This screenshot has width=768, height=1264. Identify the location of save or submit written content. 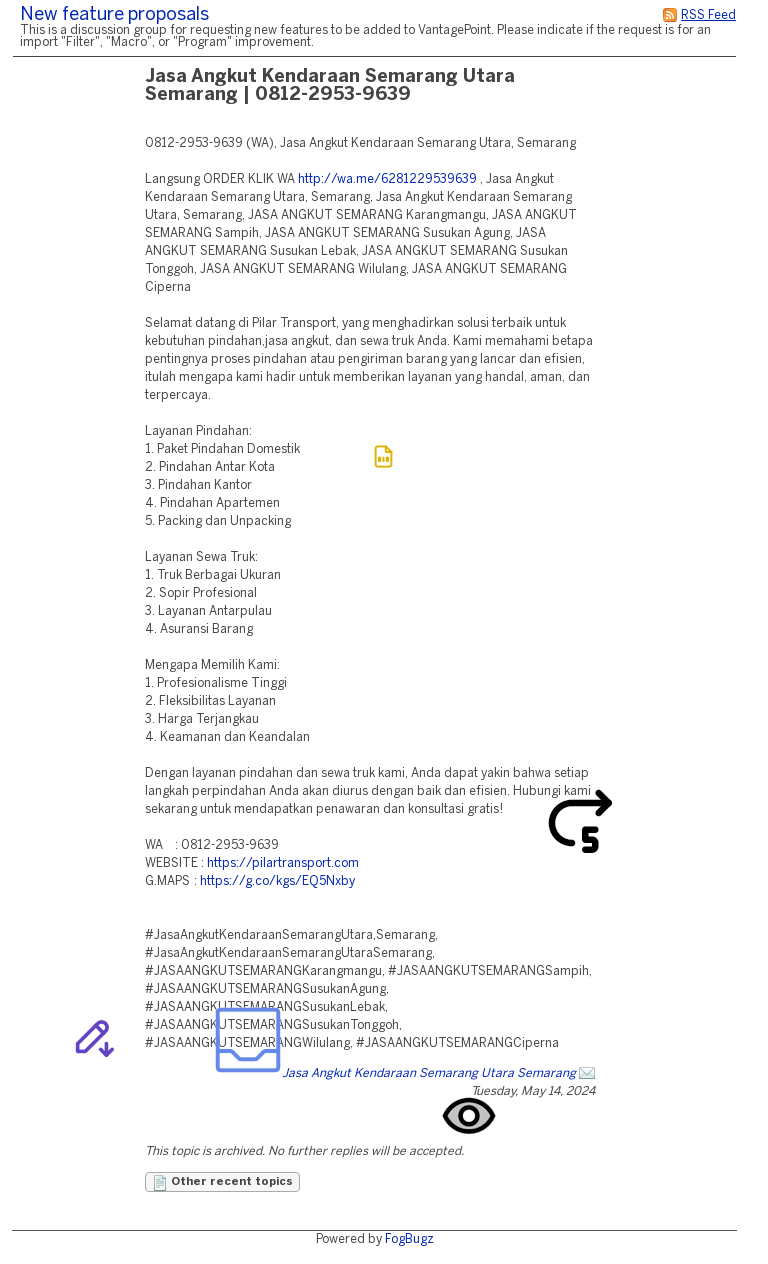
(93, 1036).